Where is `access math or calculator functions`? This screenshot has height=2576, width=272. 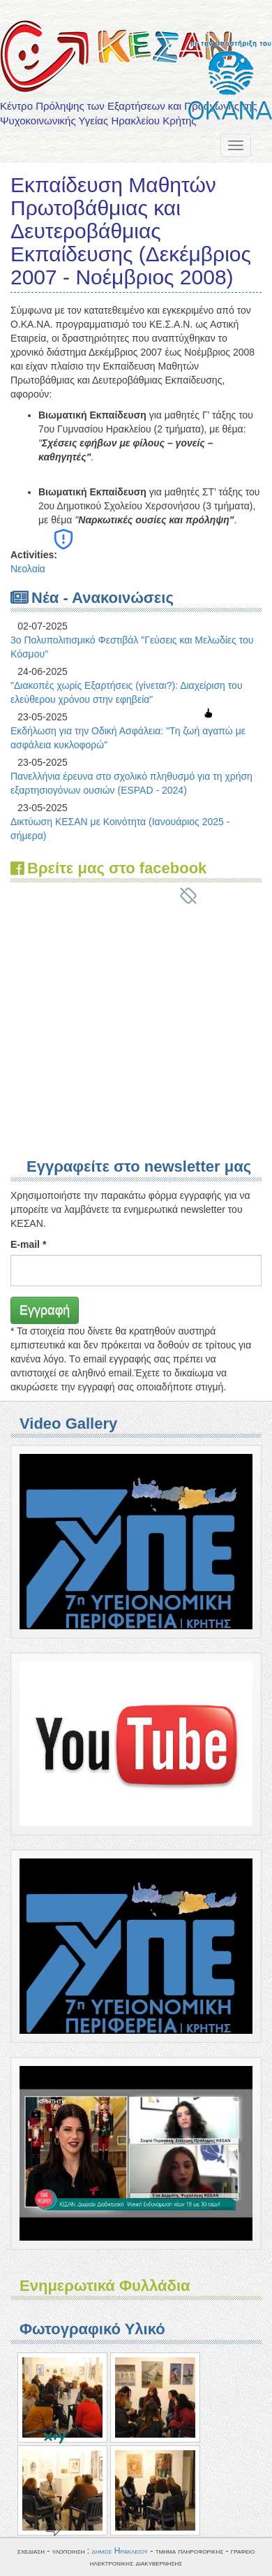 access math or calculator functions is located at coordinates (55, 2437).